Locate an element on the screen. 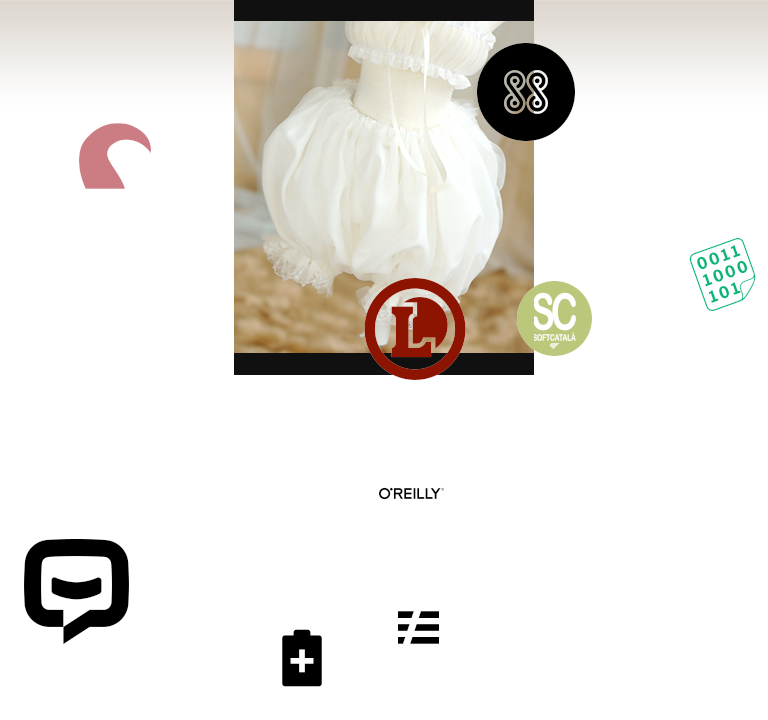  enable battery saver mode is located at coordinates (302, 658).